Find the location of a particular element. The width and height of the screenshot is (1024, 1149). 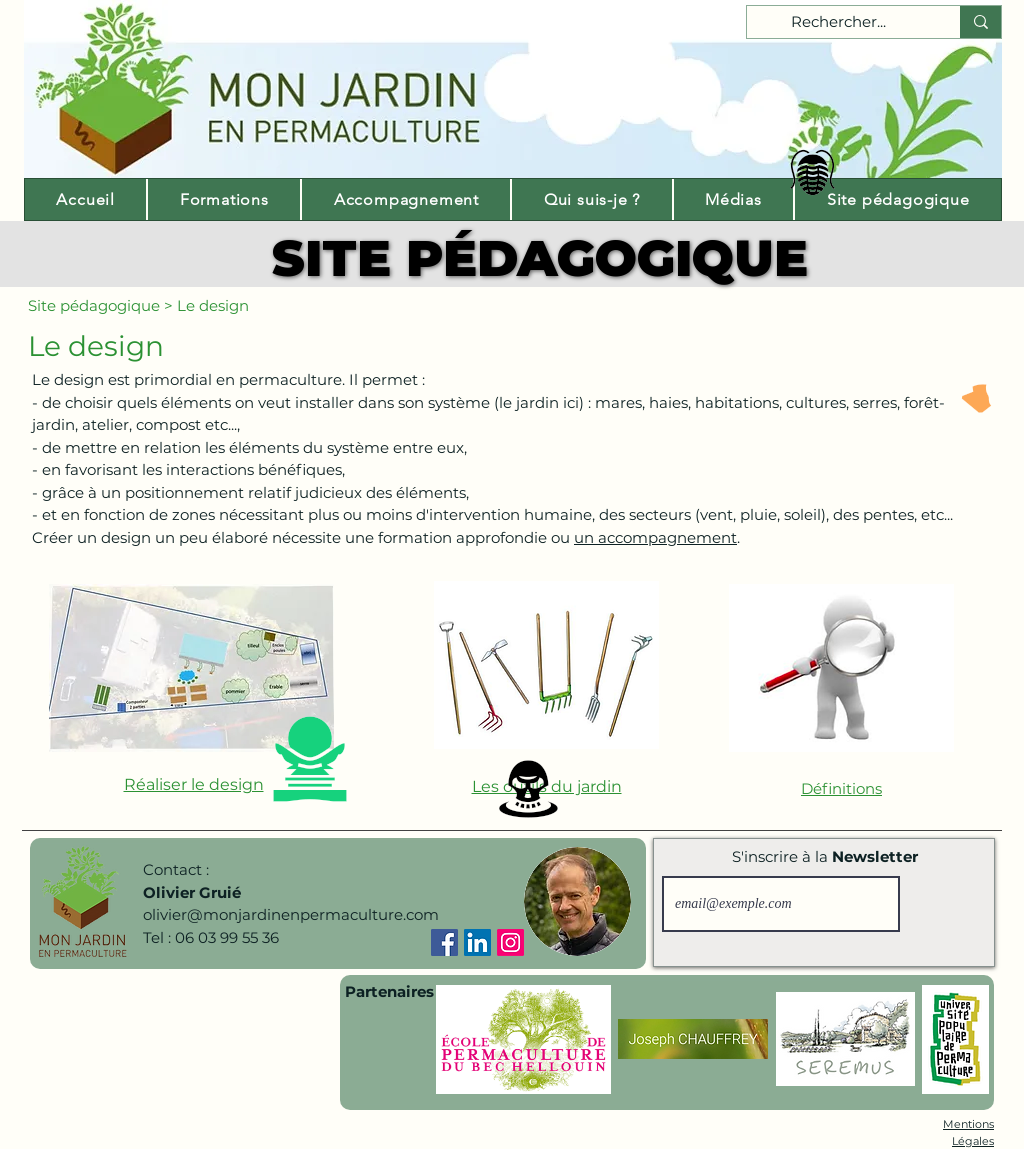

indicates a hazardous or deadly area on the game map is located at coordinates (528, 789).